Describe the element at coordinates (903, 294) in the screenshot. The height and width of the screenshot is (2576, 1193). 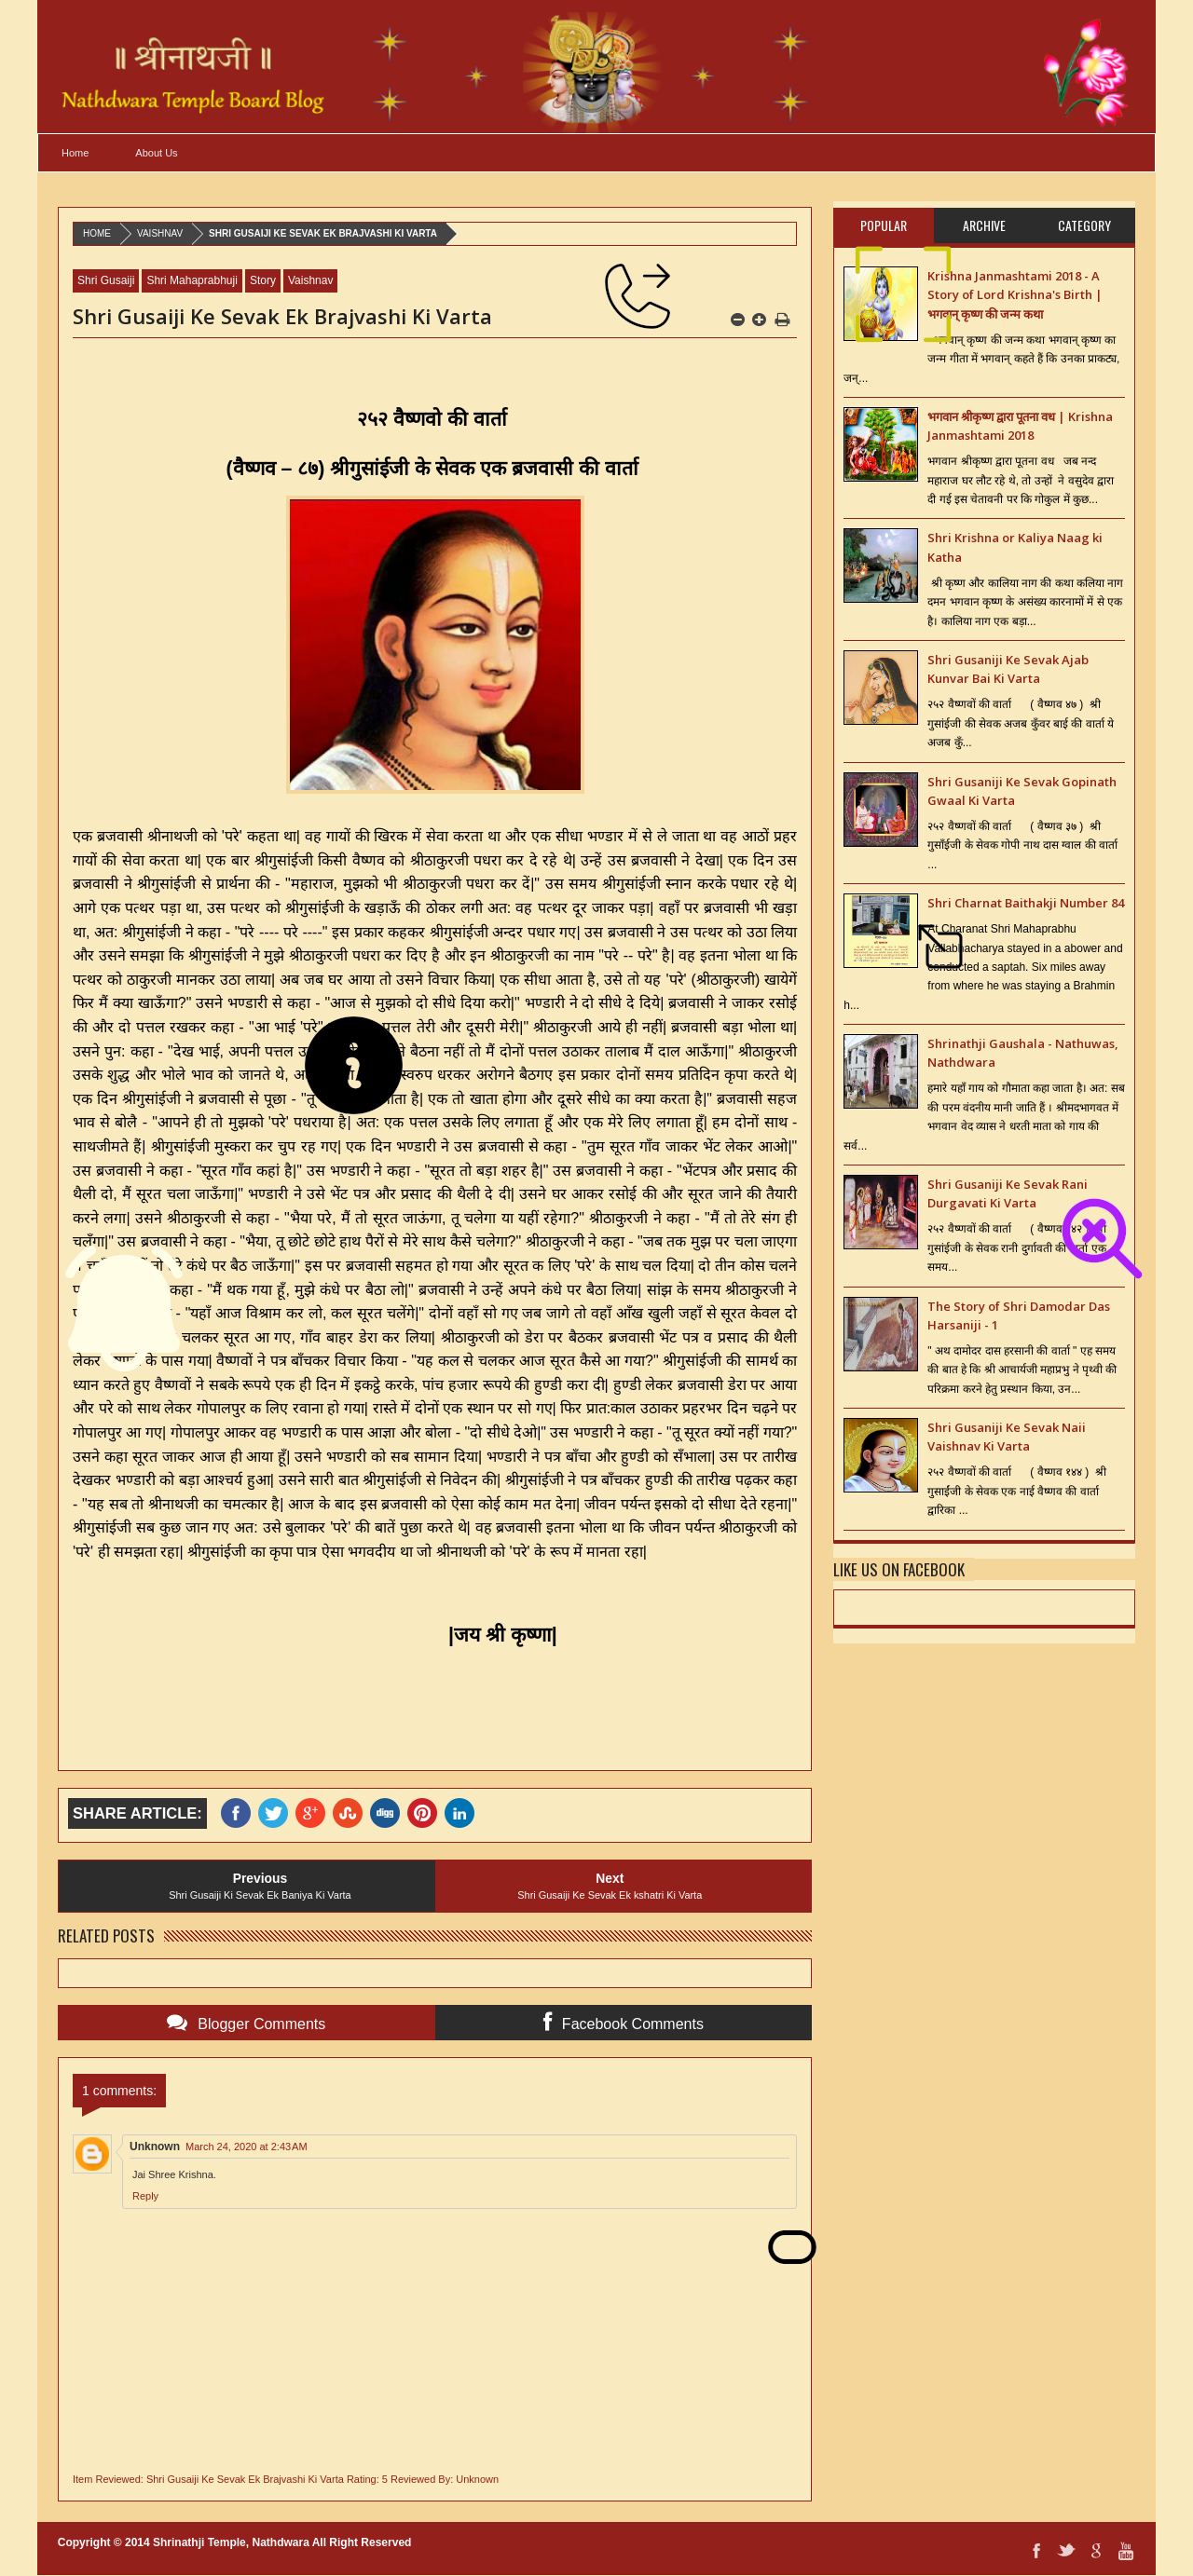
I see `expand to fullscreen mode` at that location.